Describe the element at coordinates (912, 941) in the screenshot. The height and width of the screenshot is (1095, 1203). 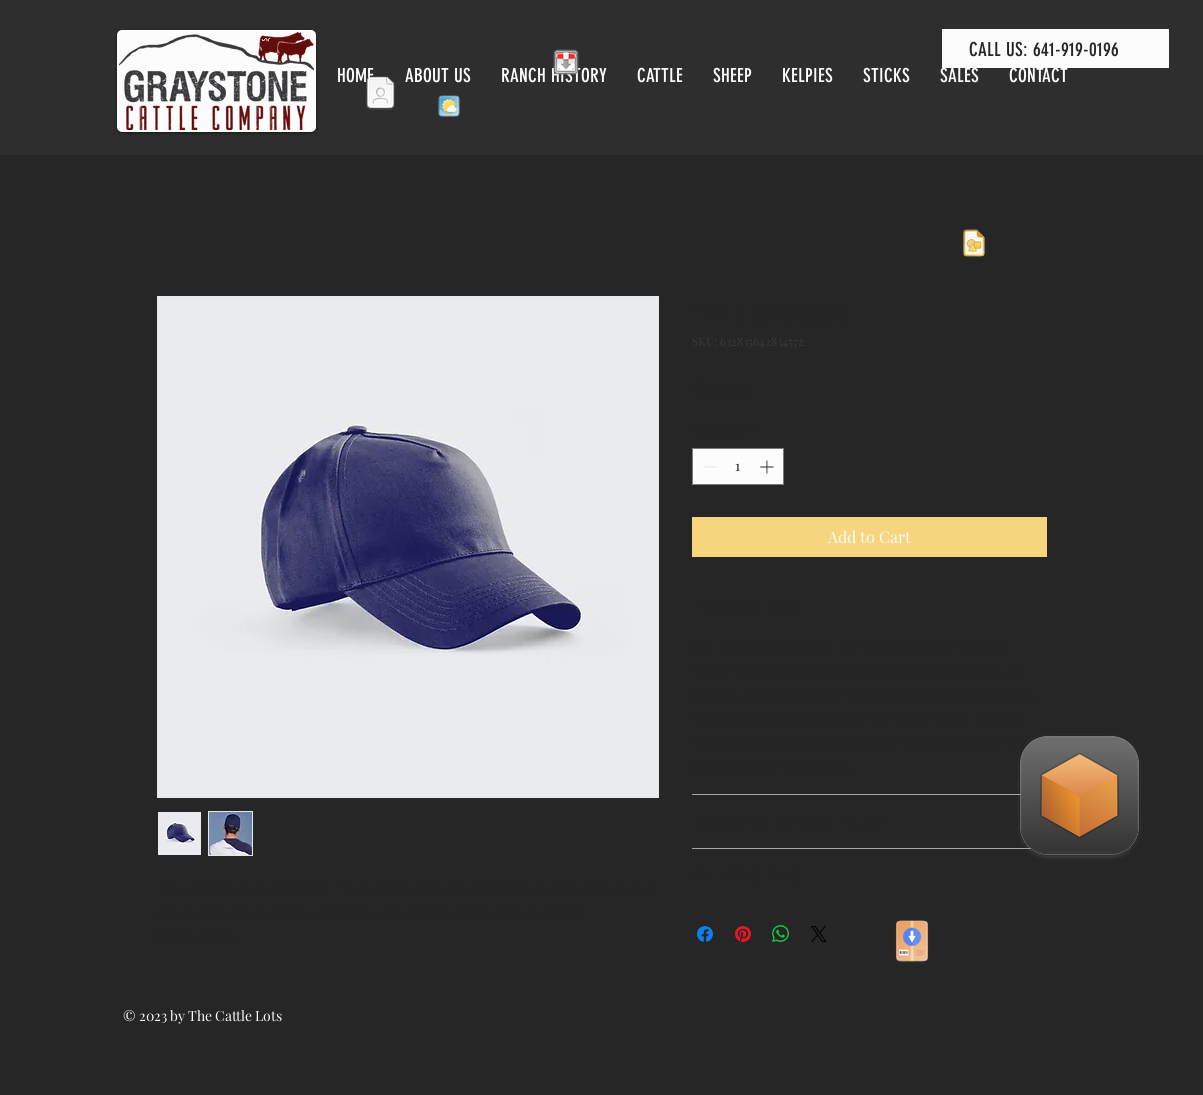
I see `downloading a software package or update` at that location.